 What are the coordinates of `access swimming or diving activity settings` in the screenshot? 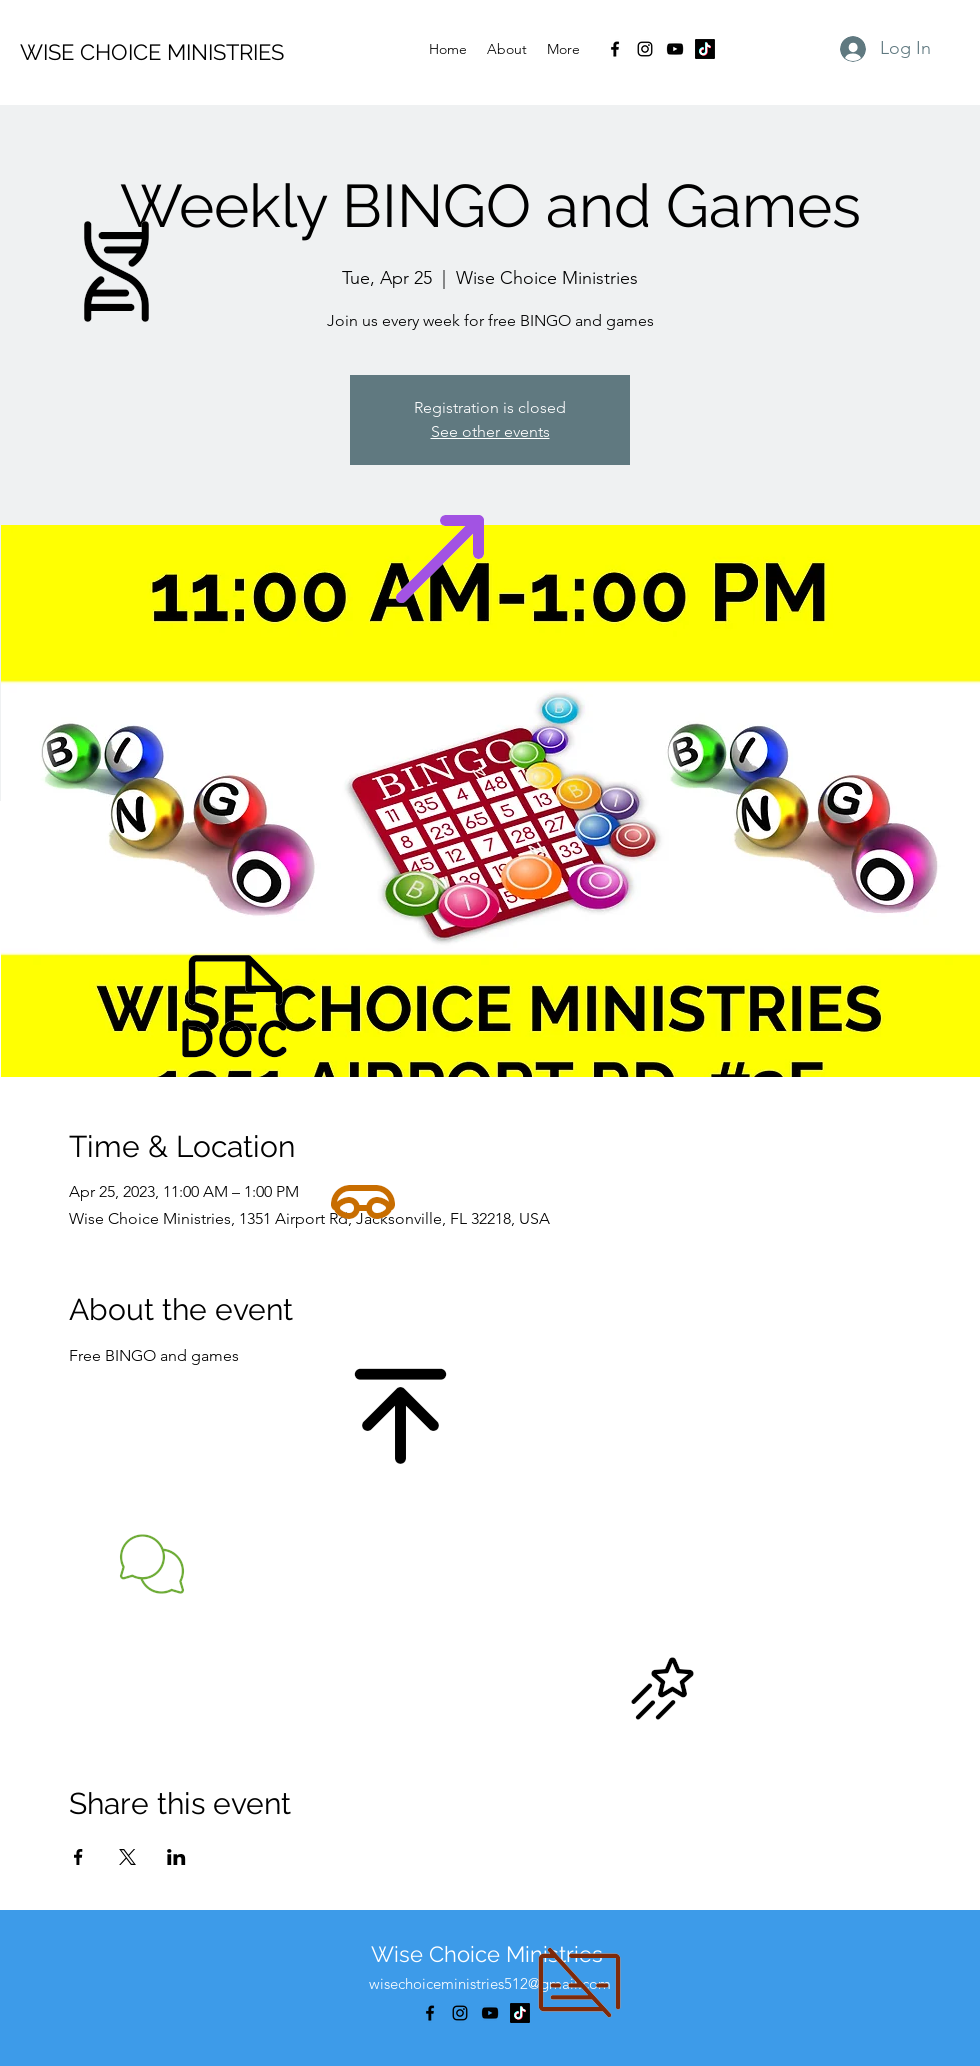 It's located at (363, 1202).